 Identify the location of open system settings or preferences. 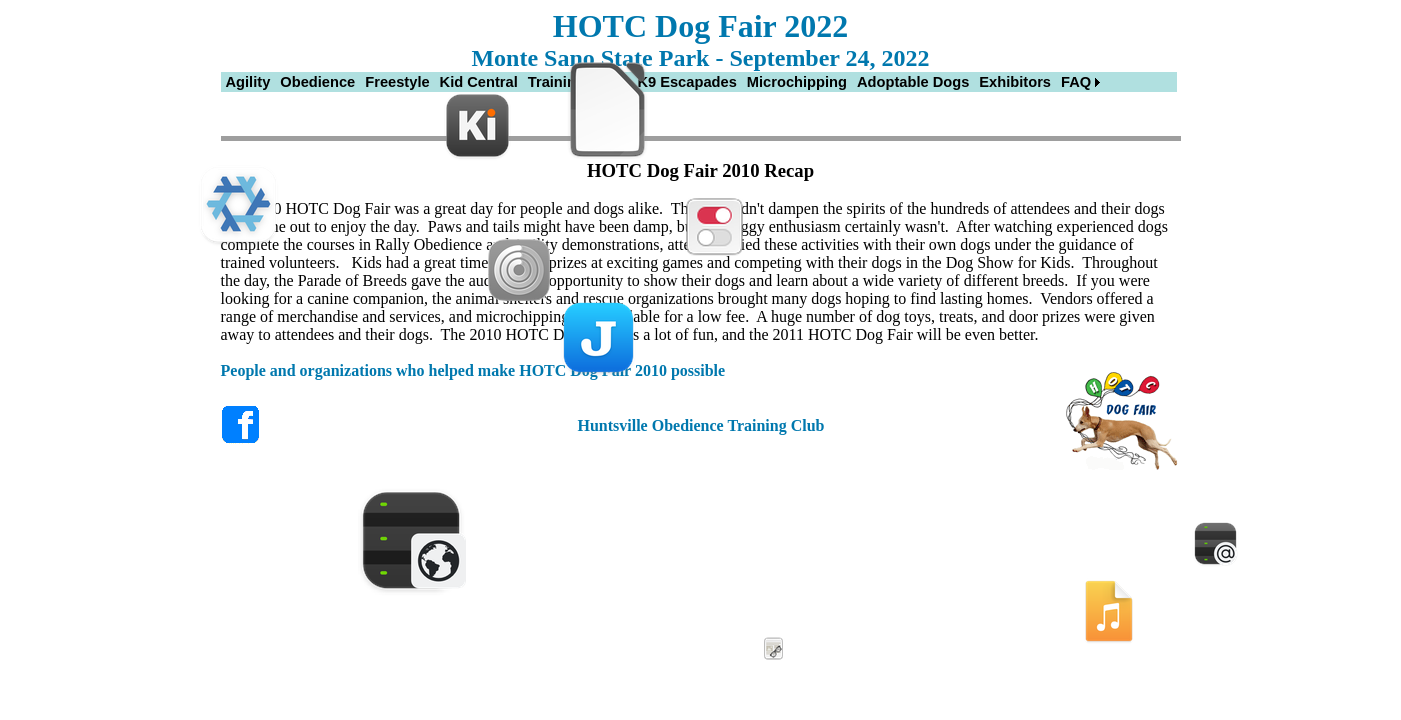
(714, 226).